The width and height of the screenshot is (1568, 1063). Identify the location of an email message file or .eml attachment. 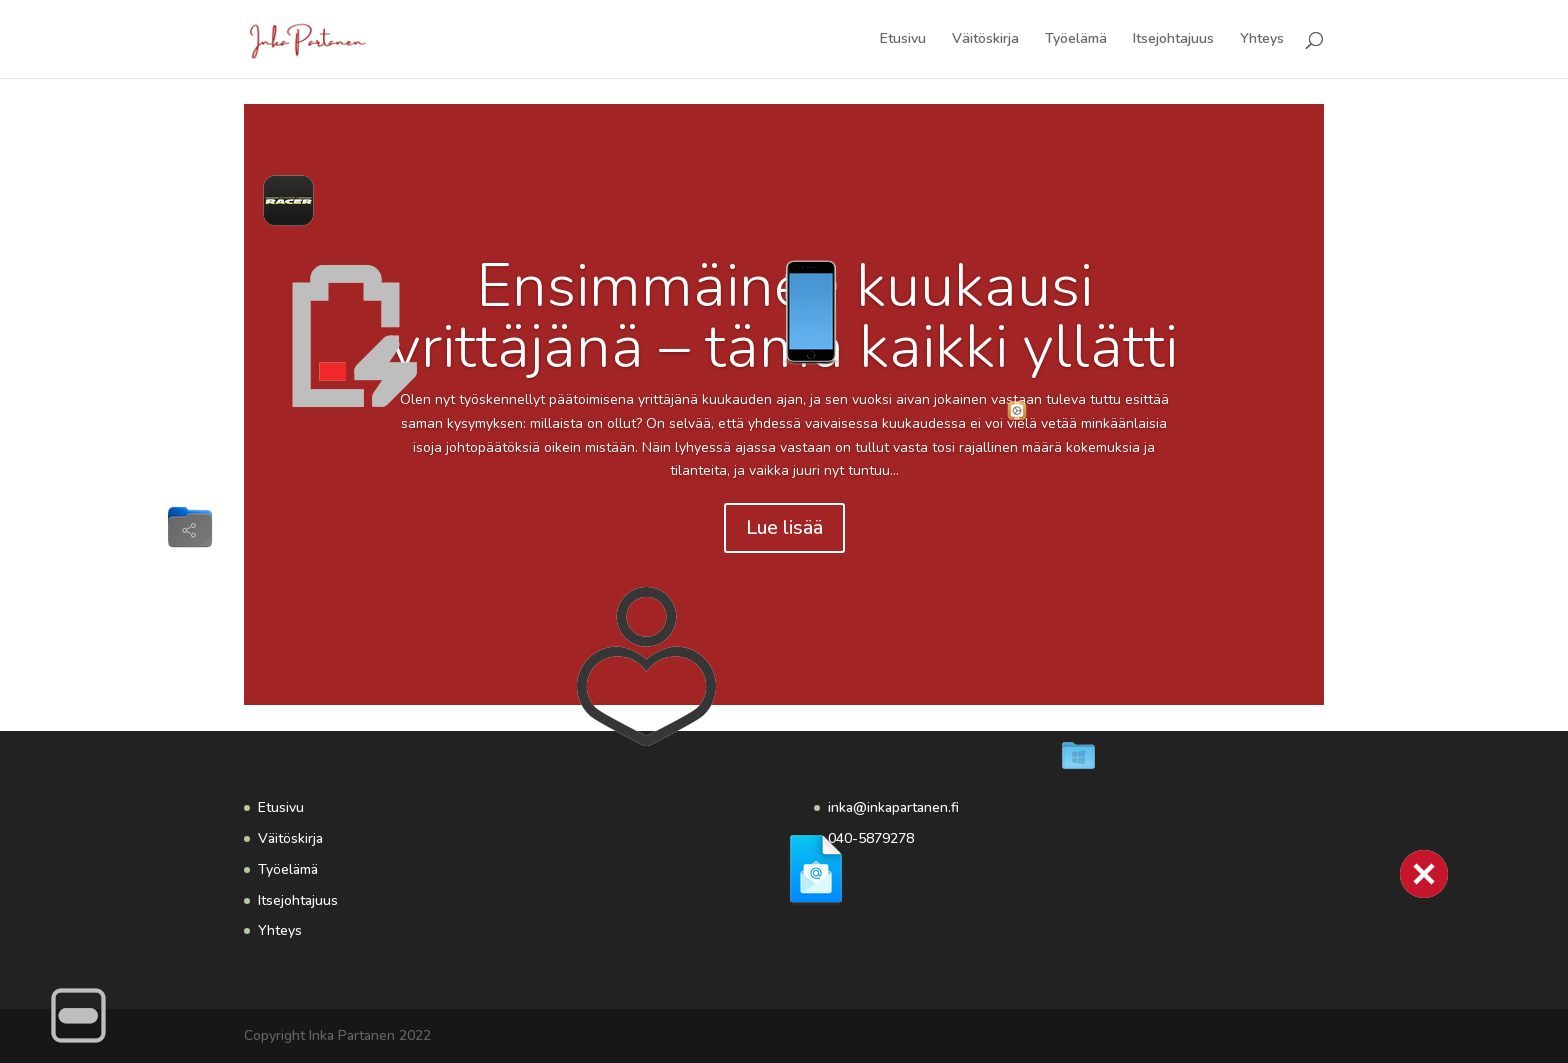
(816, 870).